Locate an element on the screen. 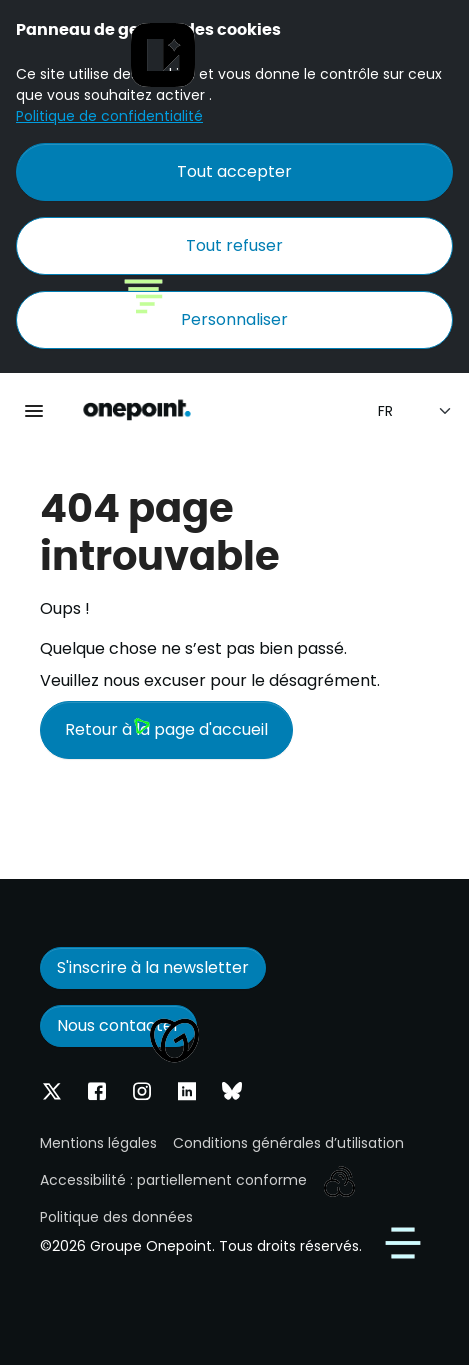 This screenshot has height=1365, width=469. open navigation menu is located at coordinates (403, 1243).